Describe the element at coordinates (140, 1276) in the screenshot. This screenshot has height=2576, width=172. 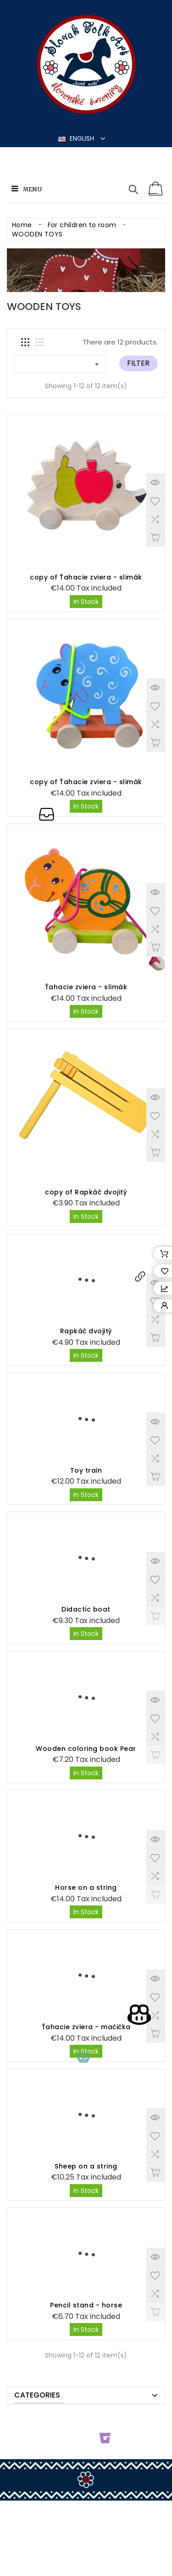
I see `copy or share a link` at that location.